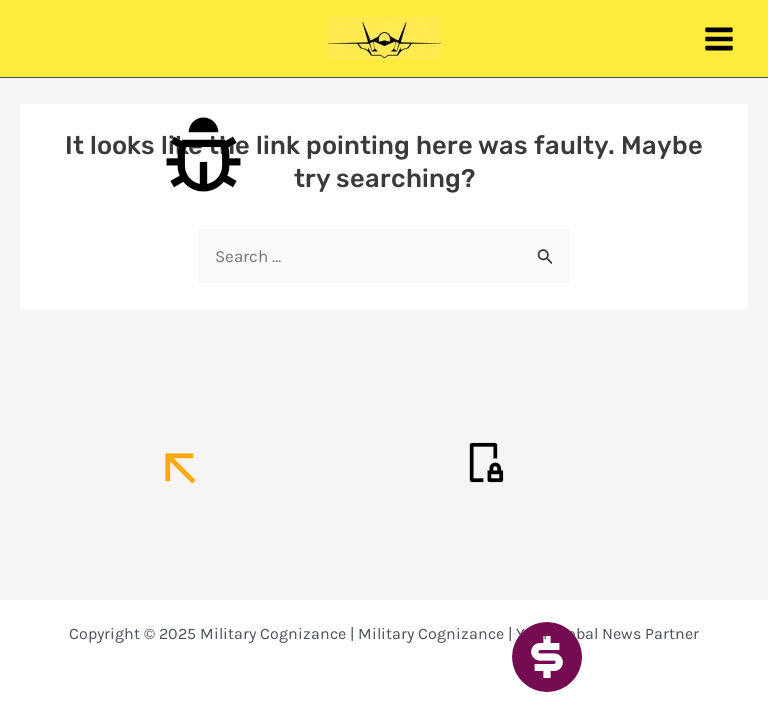 Image resolution: width=768 pixels, height=720 pixels. Describe the element at coordinates (547, 657) in the screenshot. I see `view account balance or financial summary` at that location.